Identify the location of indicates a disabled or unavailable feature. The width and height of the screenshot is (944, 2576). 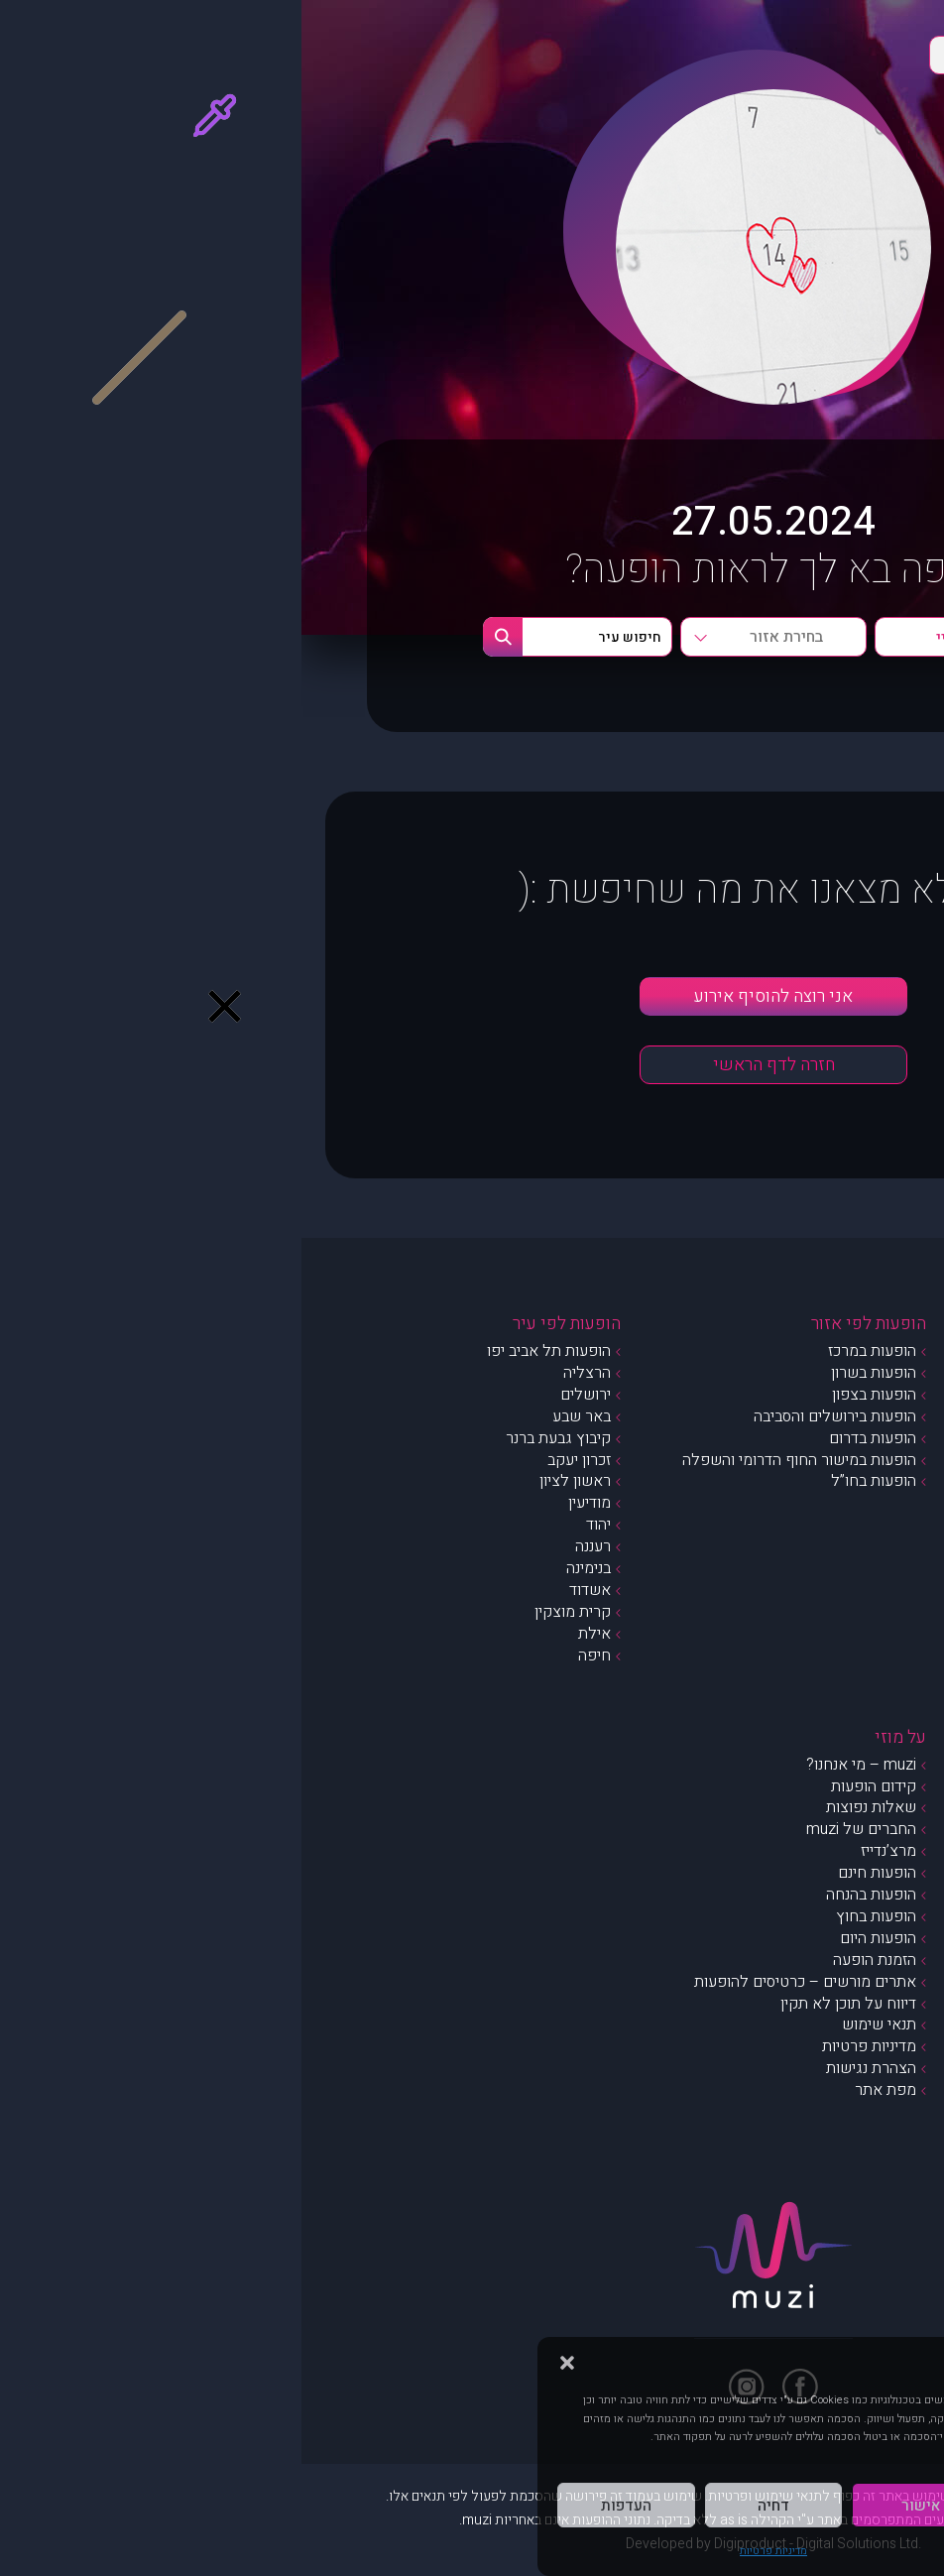
(139, 357).